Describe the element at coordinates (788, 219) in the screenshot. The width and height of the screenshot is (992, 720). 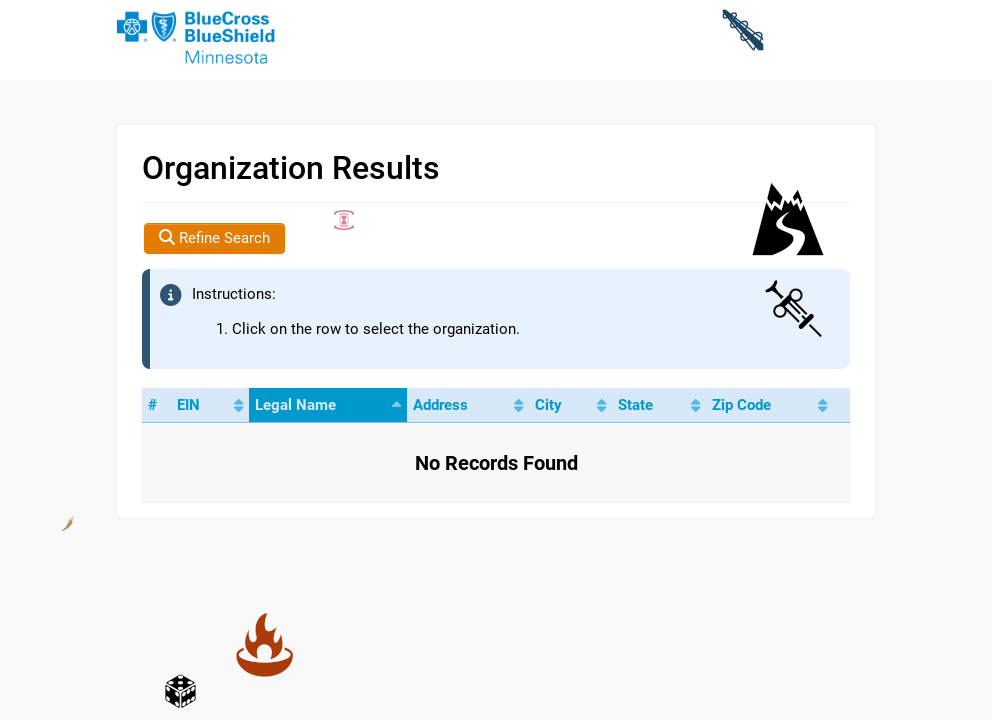
I see `explore mountain trails or scenic routes` at that location.